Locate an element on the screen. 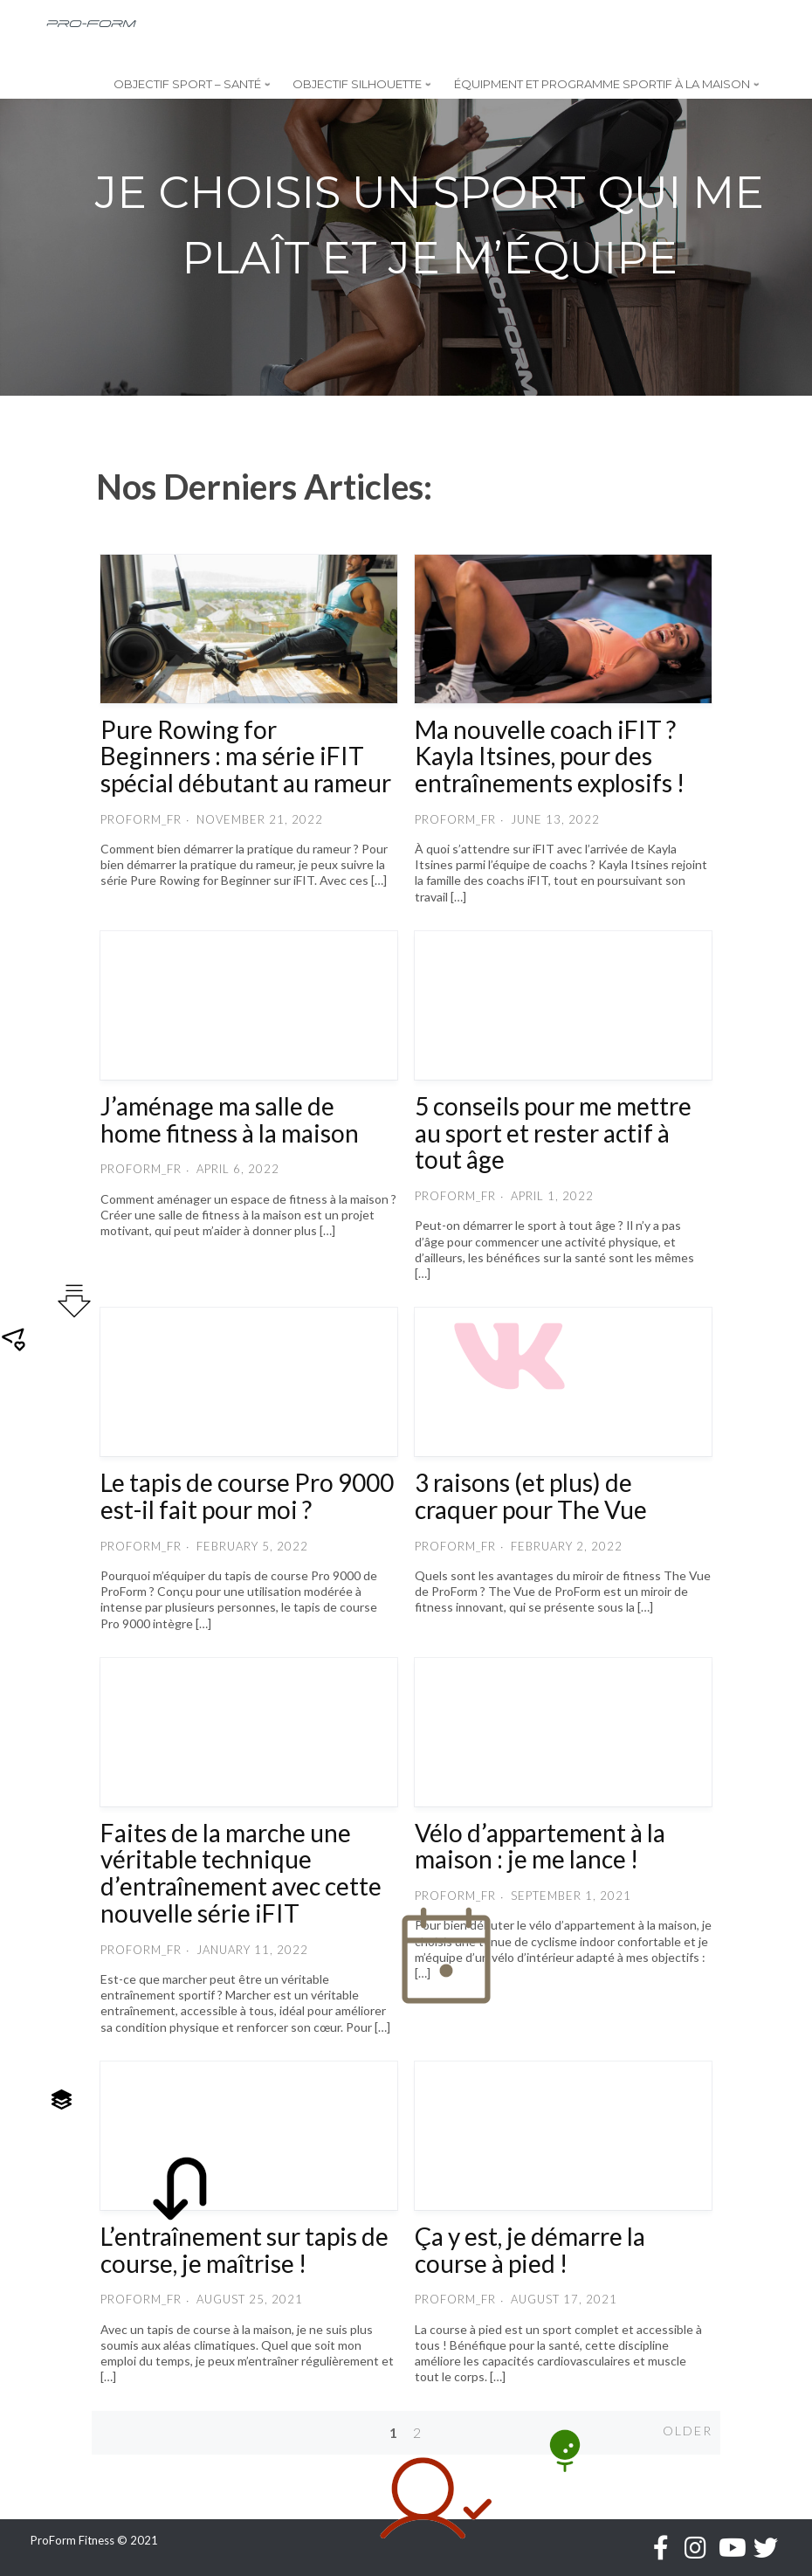  view front layer of a stack is located at coordinates (61, 2099).